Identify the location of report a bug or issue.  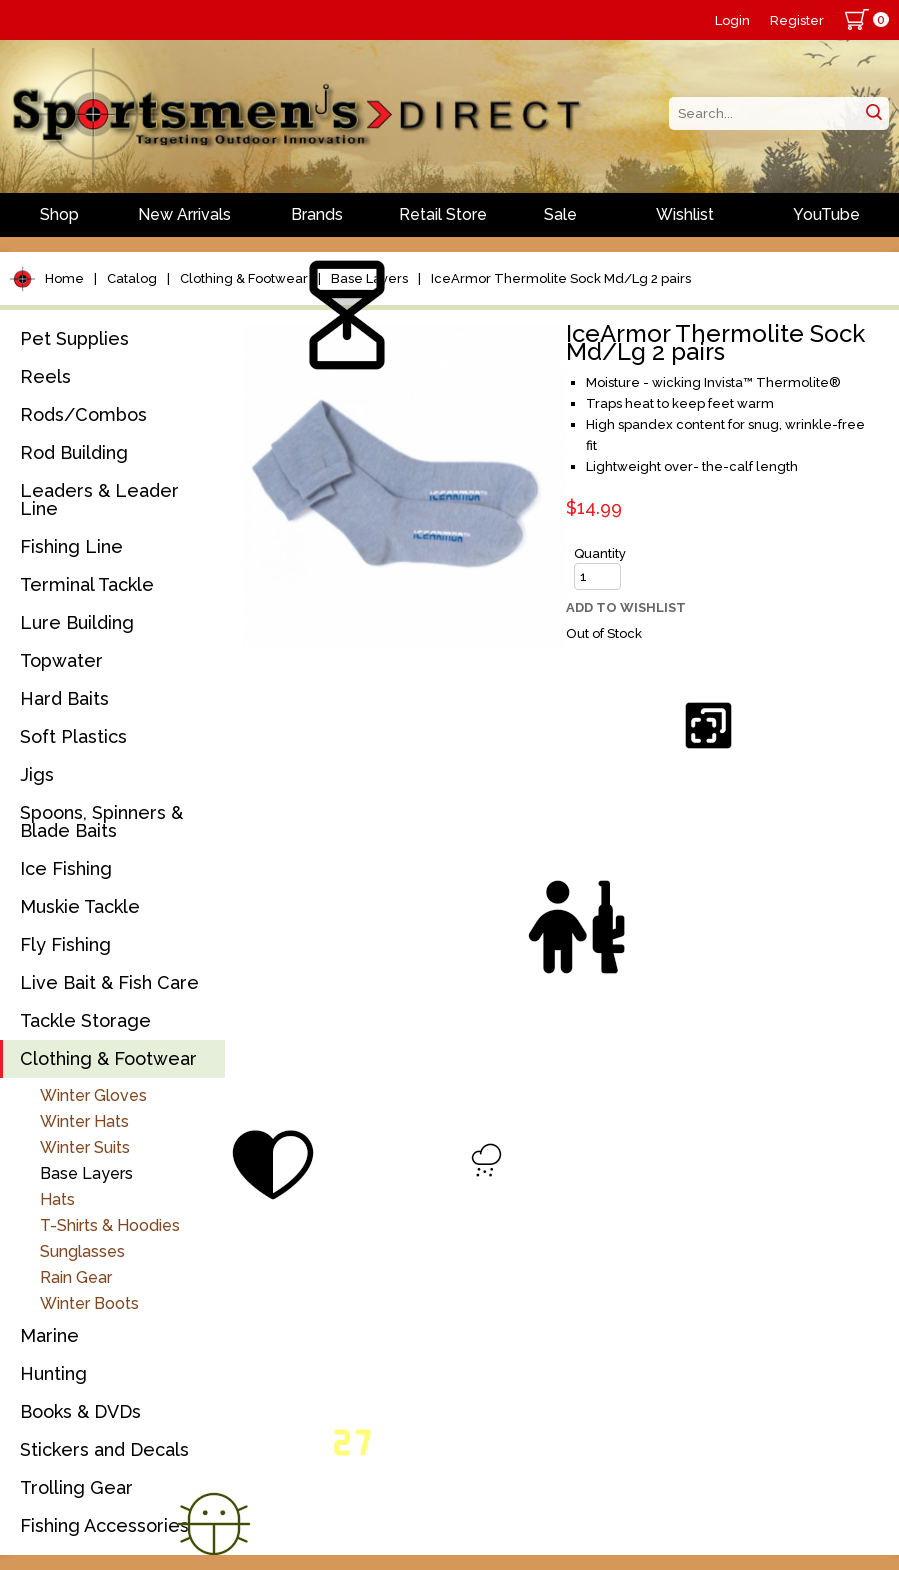
(214, 1524).